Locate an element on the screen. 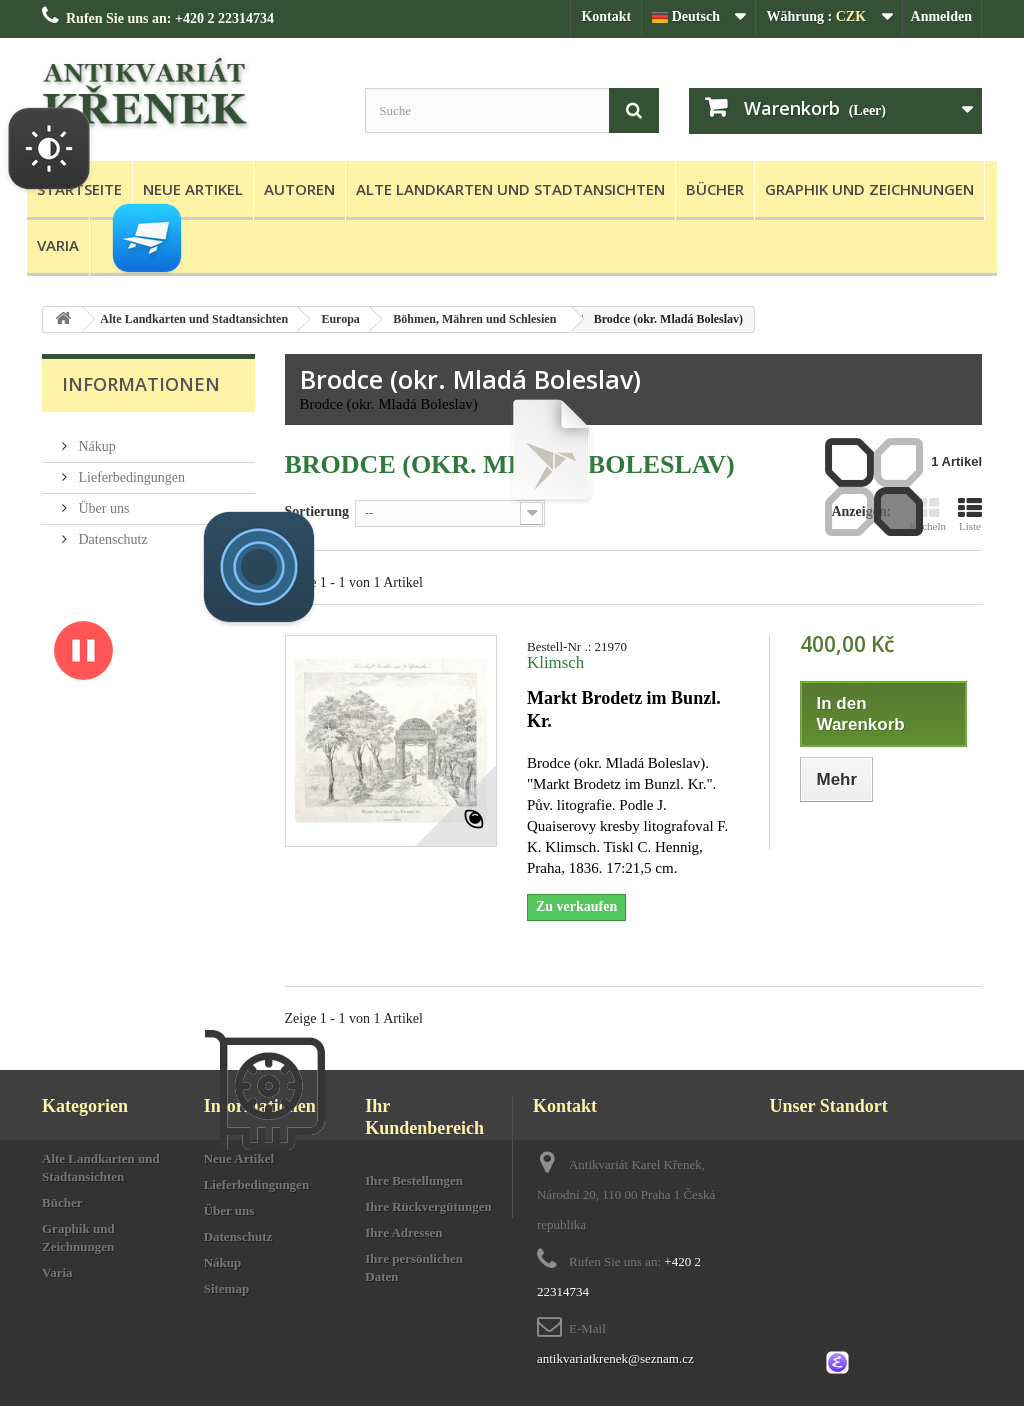 This screenshot has width=1024, height=1406. connect or manage exchange account integration is located at coordinates (874, 487).